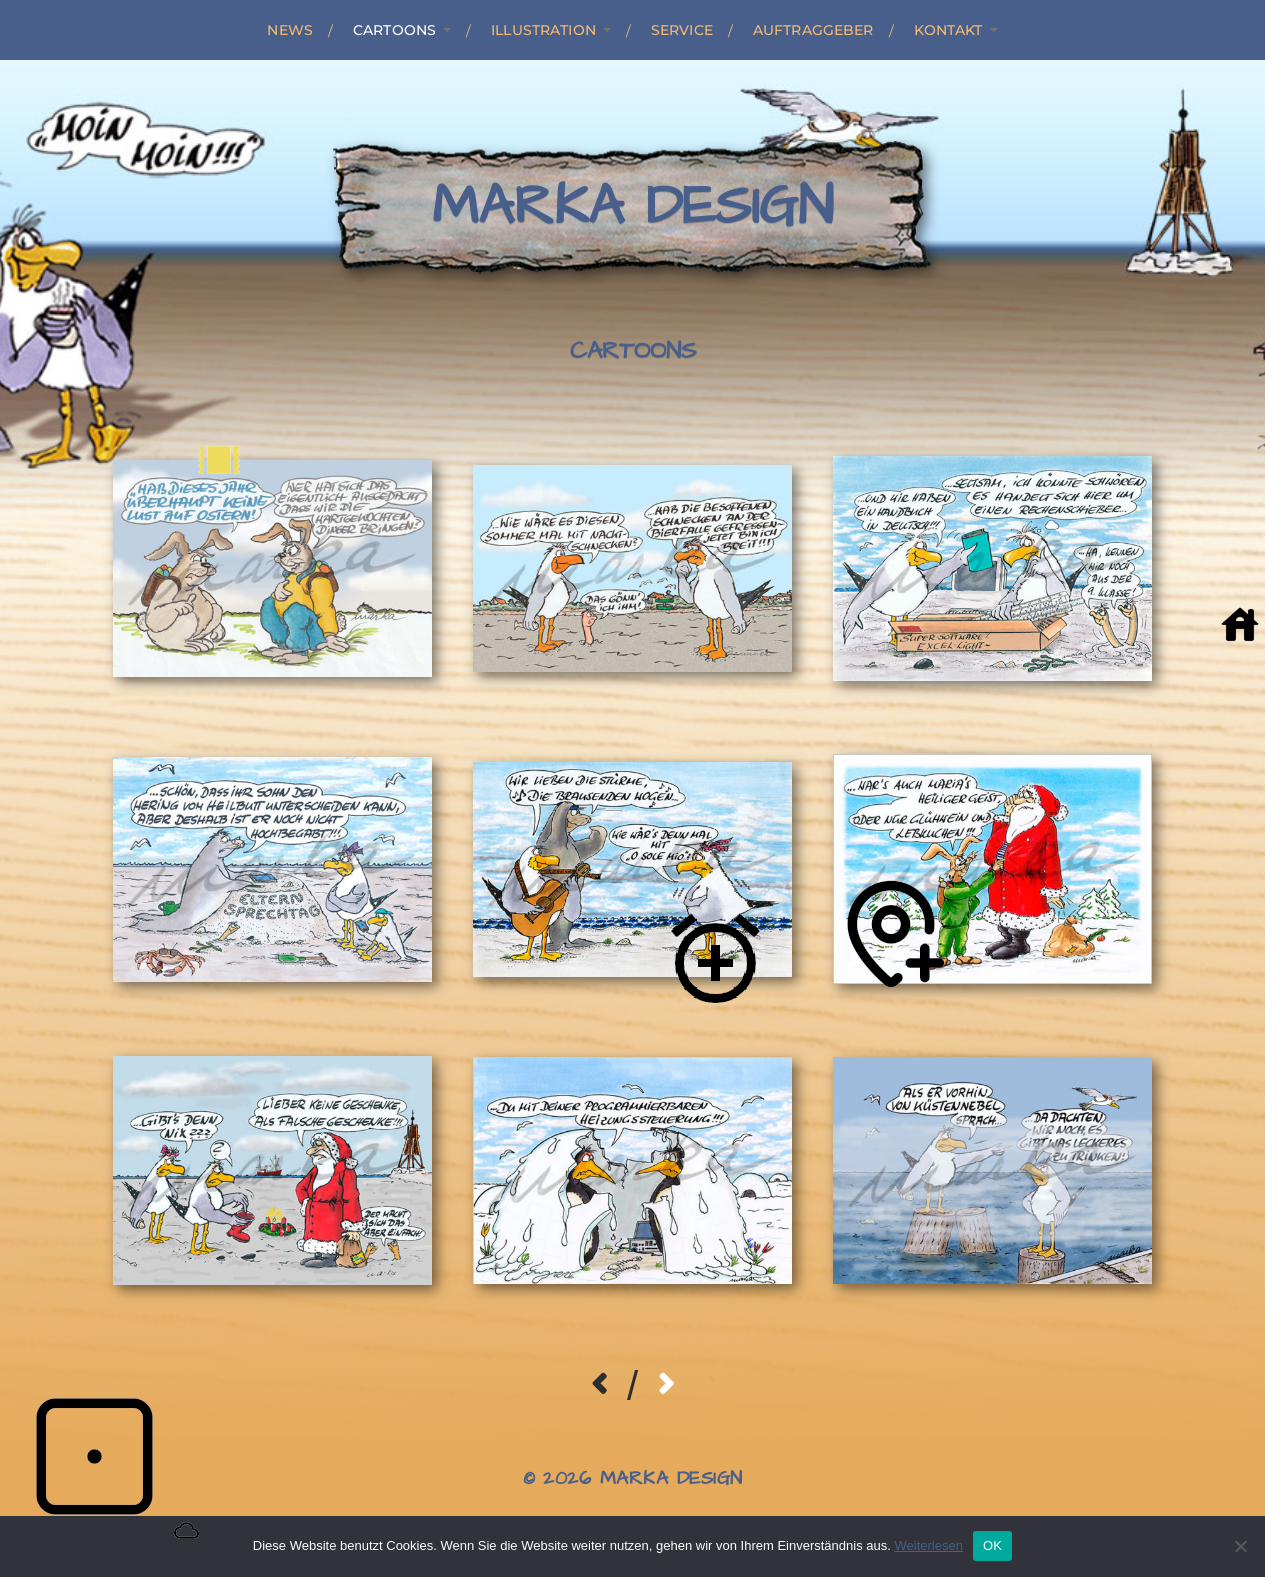  Describe the element at coordinates (94, 1456) in the screenshot. I see `indicates a random selection or dice roll result of one` at that location.